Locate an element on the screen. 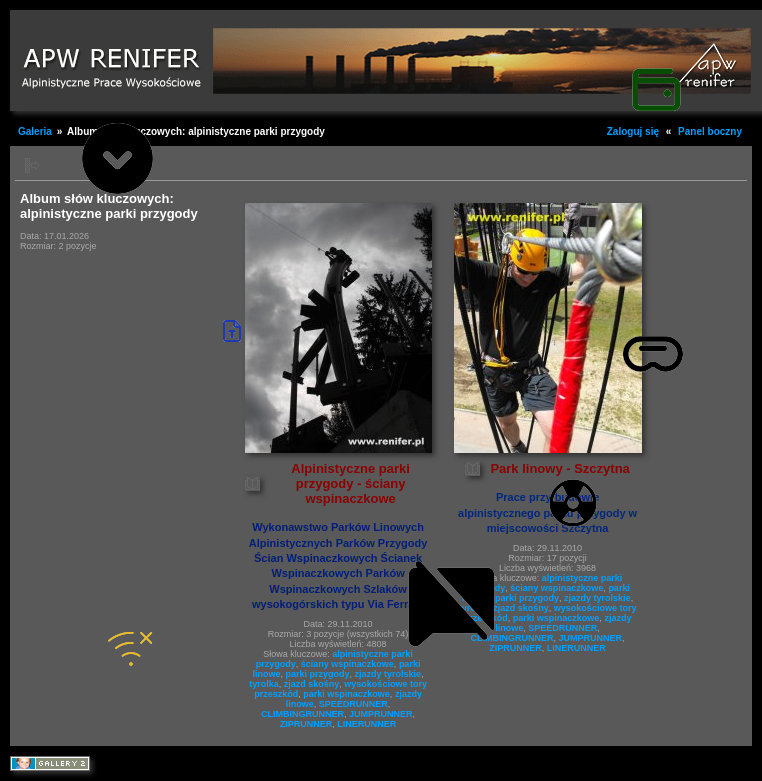  expand to show more content is located at coordinates (117, 158).